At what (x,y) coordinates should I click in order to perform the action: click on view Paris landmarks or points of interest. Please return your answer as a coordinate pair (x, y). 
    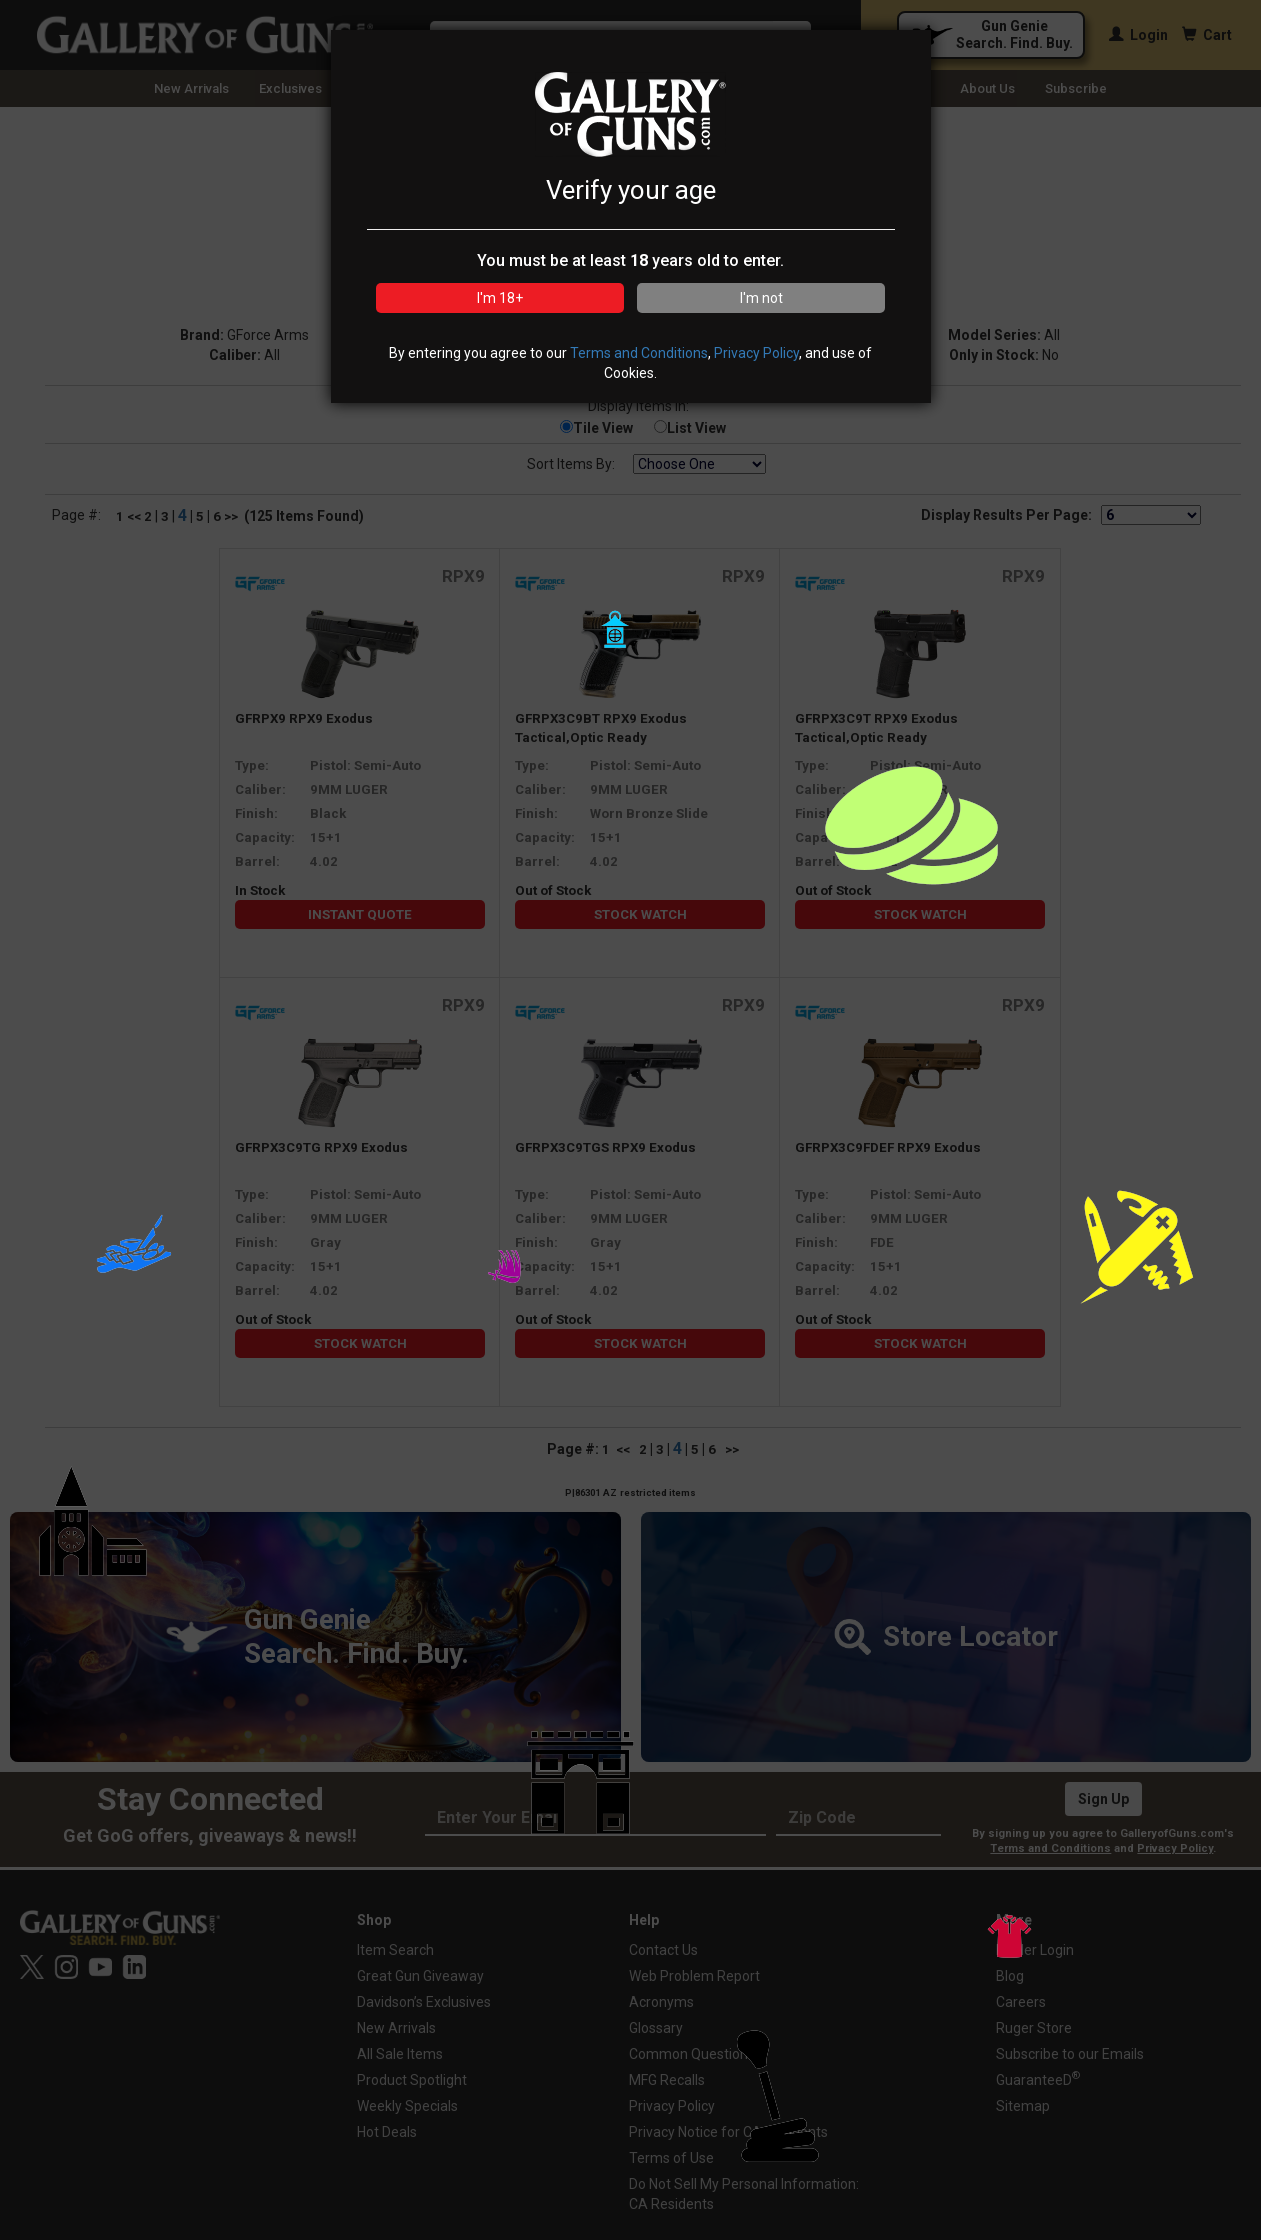
    Looking at the image, I should click on (580, 1773).